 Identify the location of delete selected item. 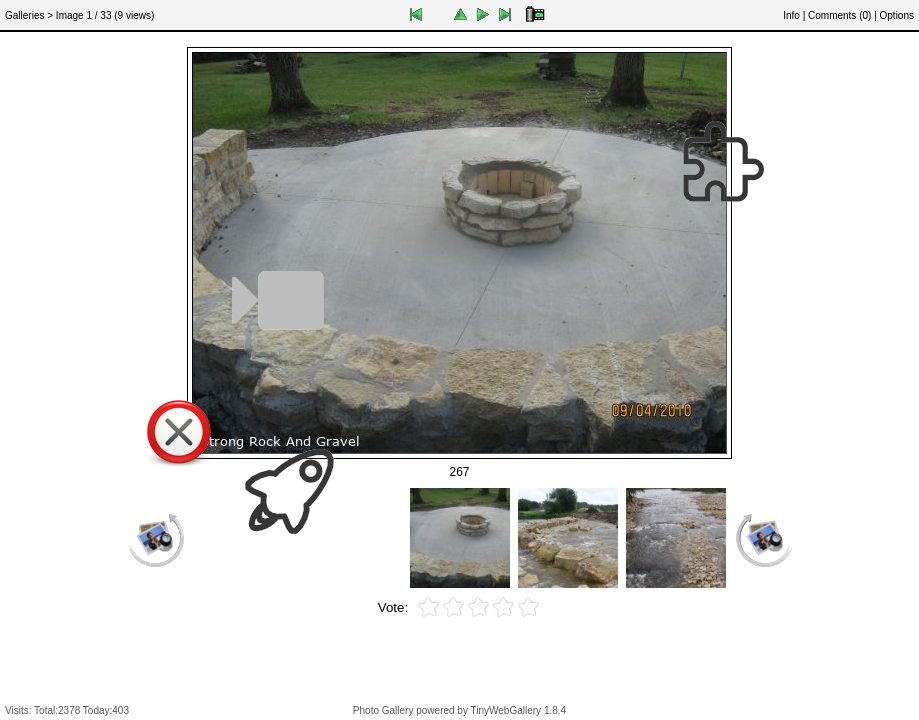
(180, 432).